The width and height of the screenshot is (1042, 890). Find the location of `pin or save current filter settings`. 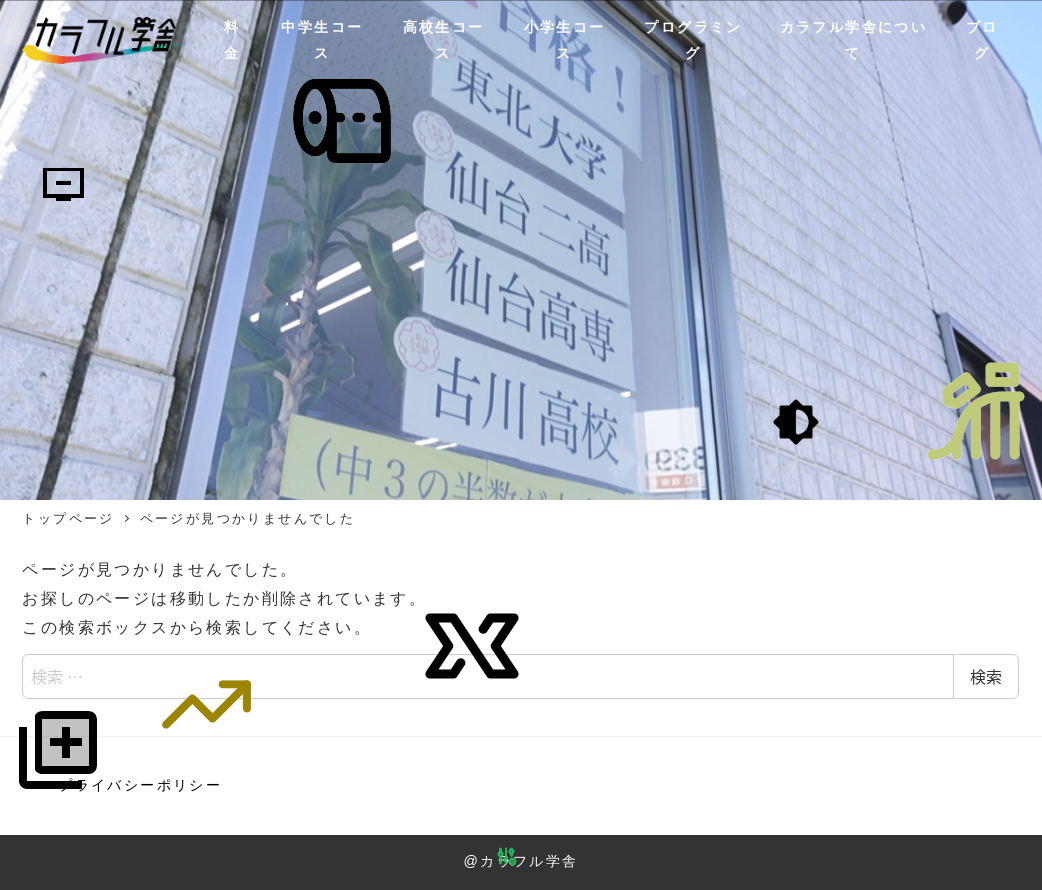

pin or save current filter settings is located at coordinates (506, 856).